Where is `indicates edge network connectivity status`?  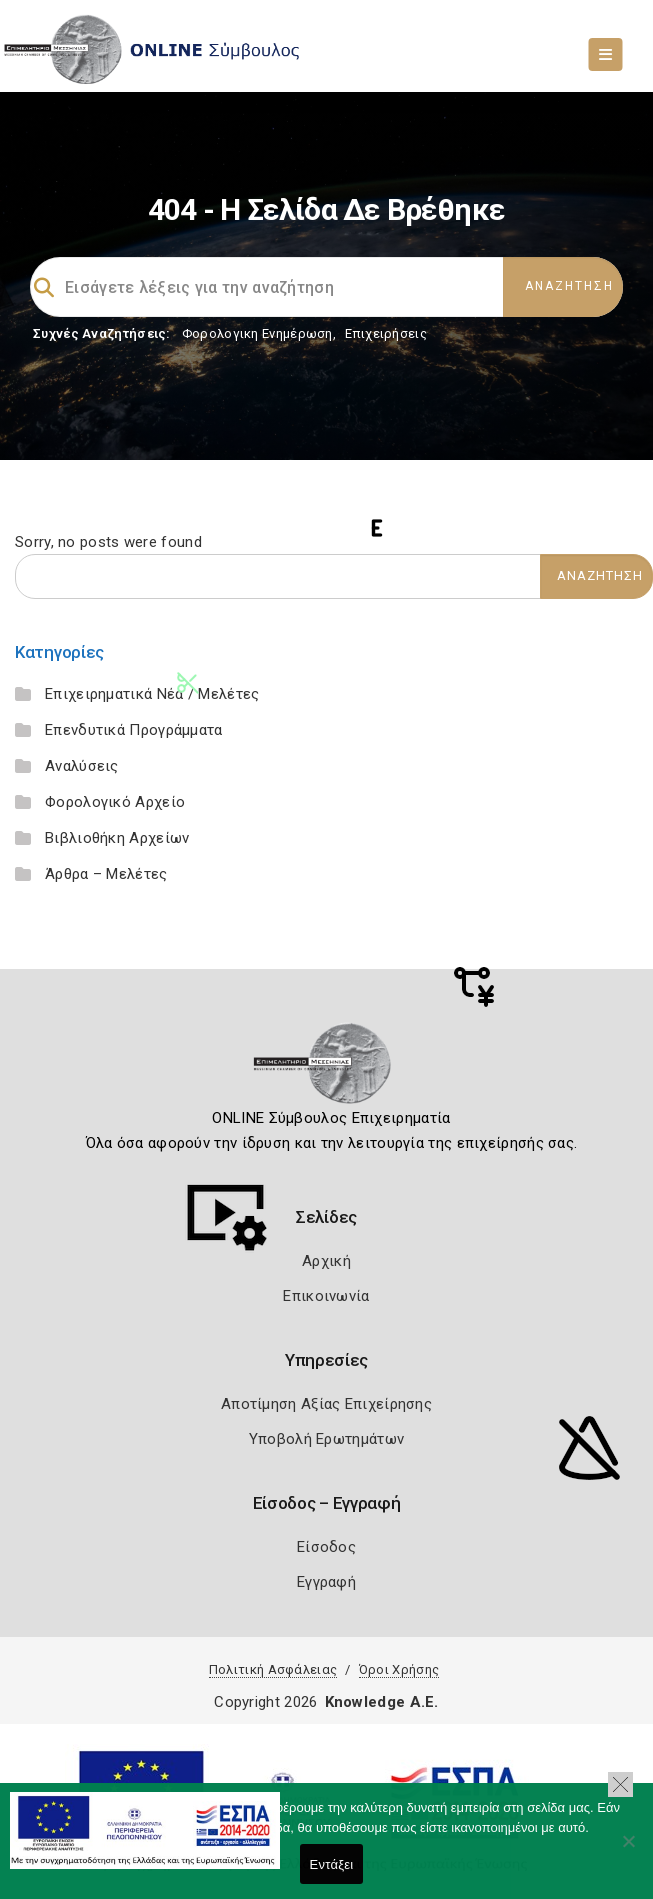
indicates edge network connectivity status is located at coordinates (377, 528).